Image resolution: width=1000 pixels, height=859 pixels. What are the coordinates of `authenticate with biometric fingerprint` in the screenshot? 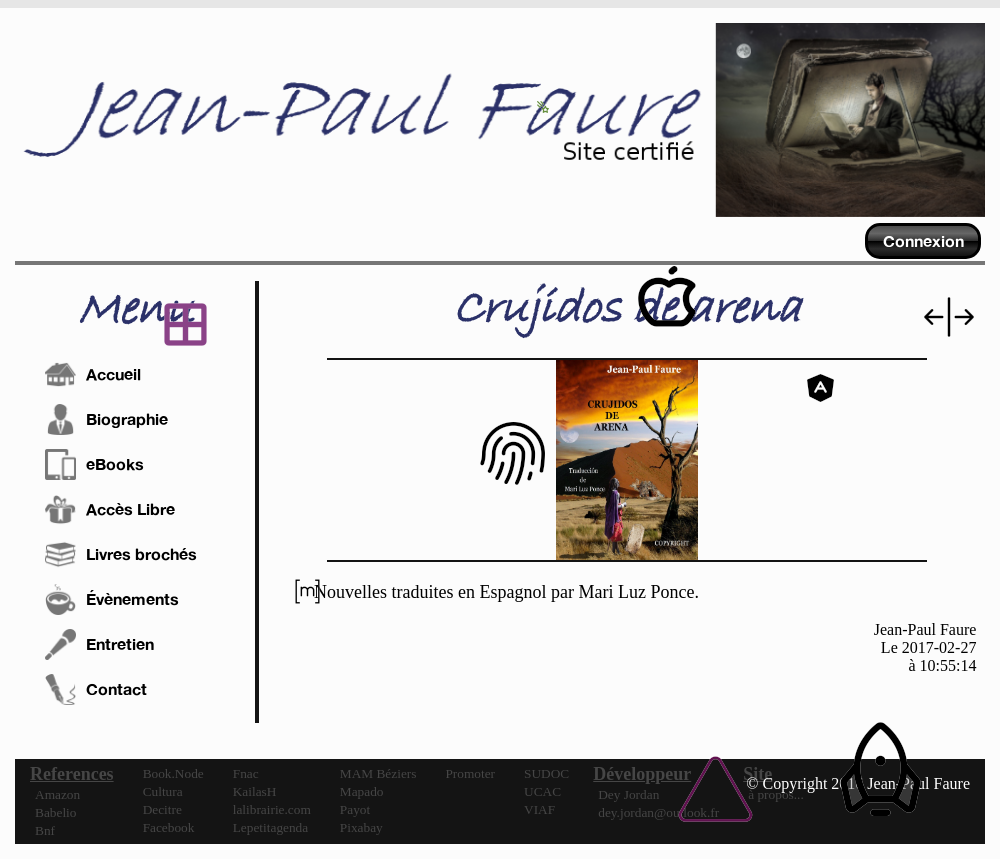 It's located at (513, 453).